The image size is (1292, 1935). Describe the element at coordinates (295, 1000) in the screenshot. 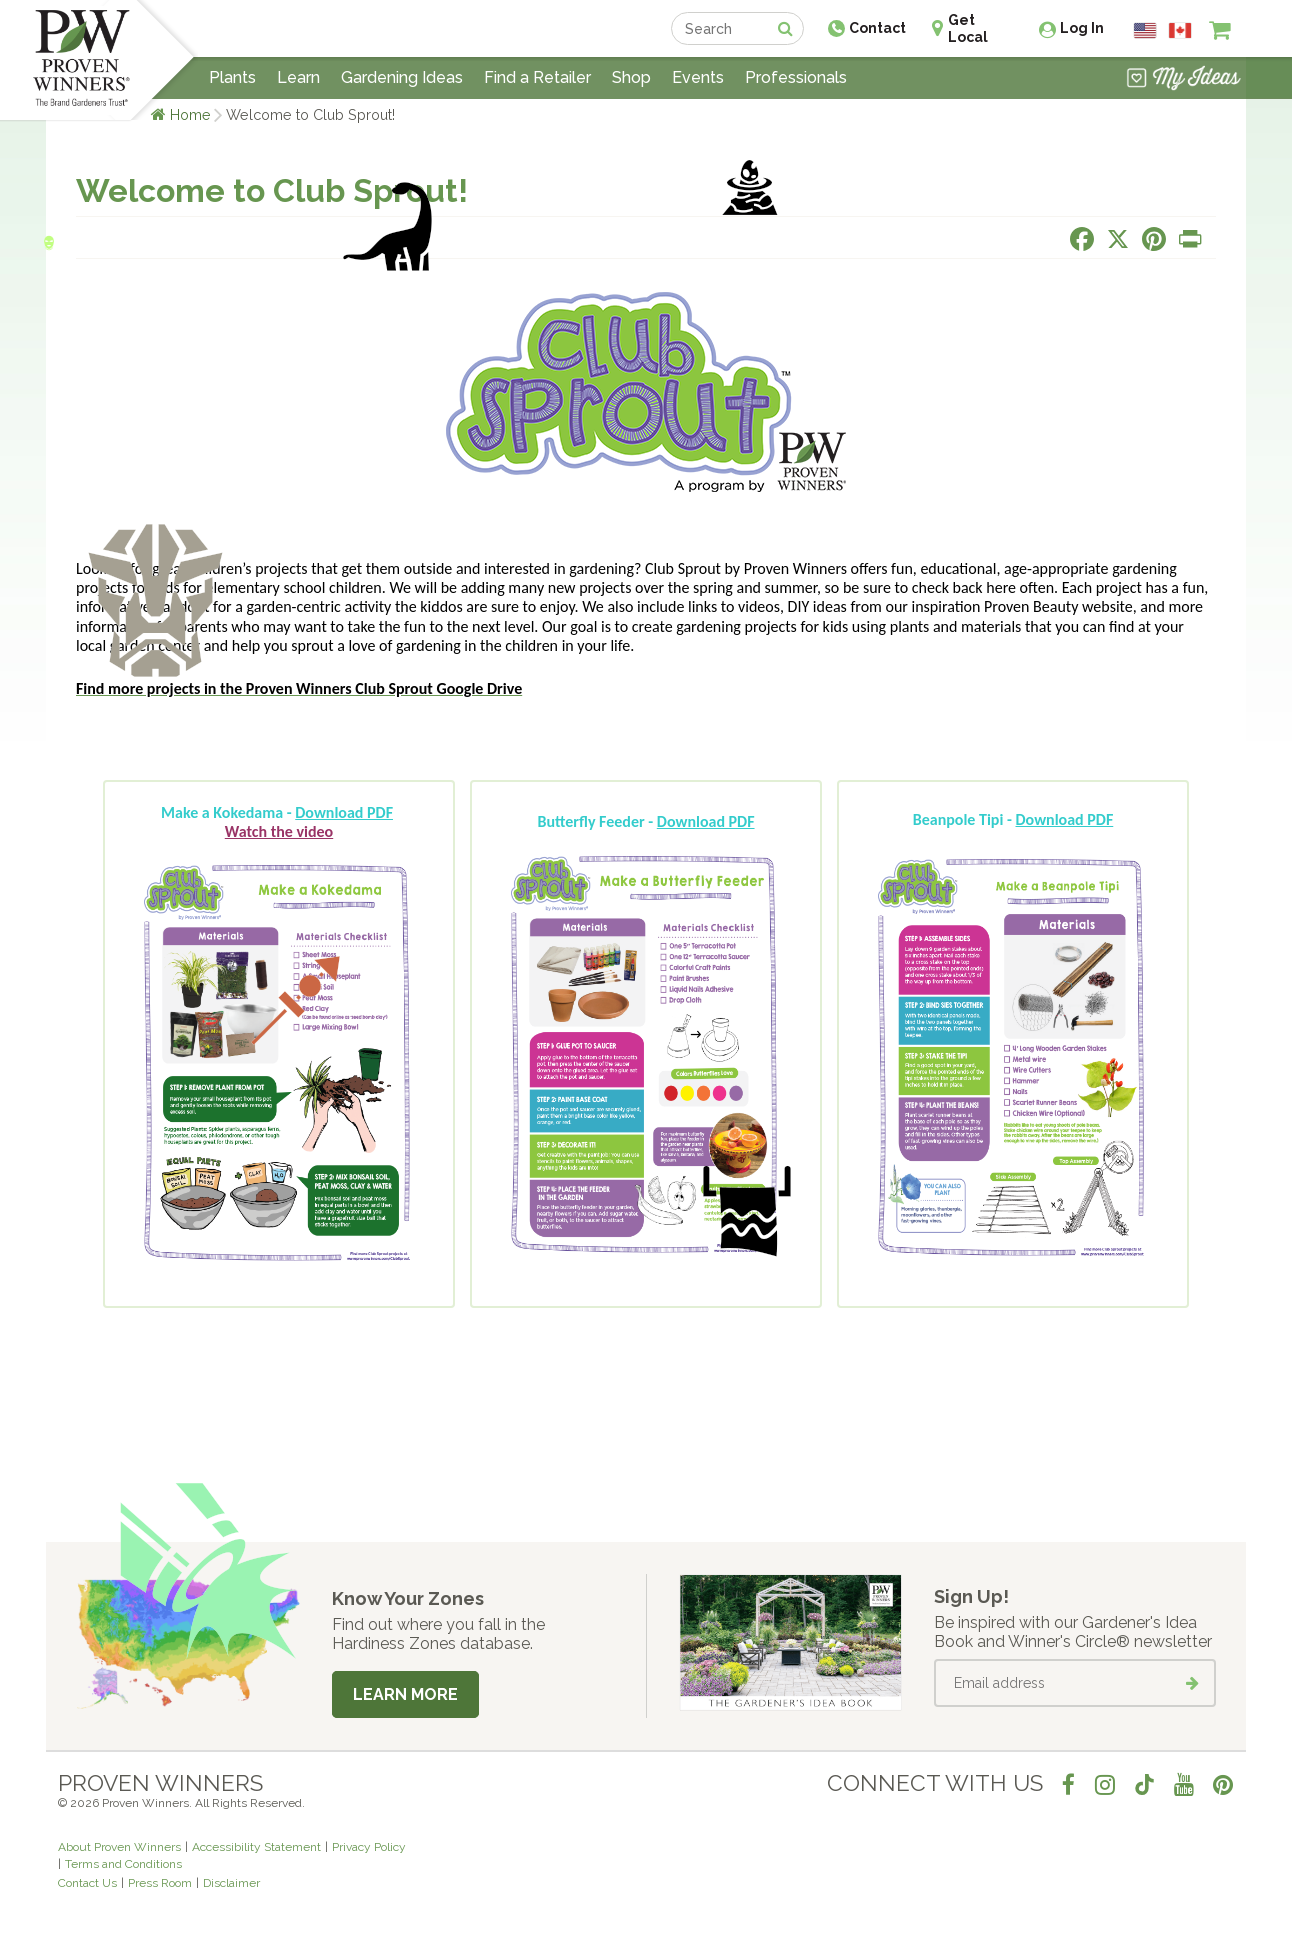

I see `oden food item in a cooking or food-themed game` at that location.